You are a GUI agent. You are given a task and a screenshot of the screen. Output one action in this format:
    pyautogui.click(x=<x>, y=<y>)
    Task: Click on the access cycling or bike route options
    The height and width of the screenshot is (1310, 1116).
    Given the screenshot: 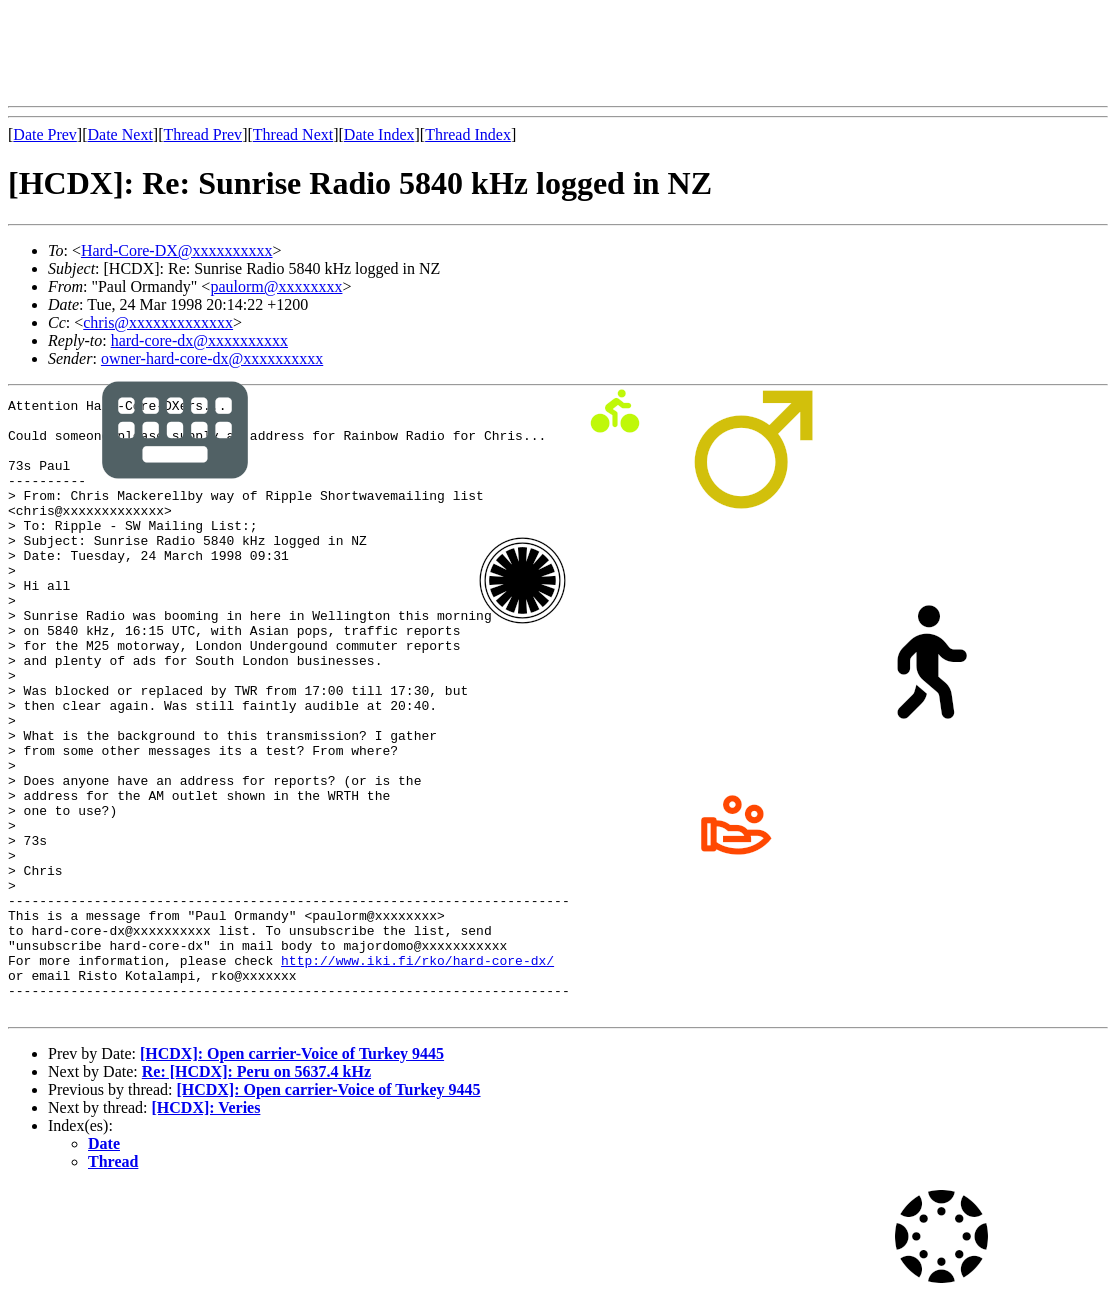 What is the action you would take?
    pyautogui.click(x=615, y=411)
    